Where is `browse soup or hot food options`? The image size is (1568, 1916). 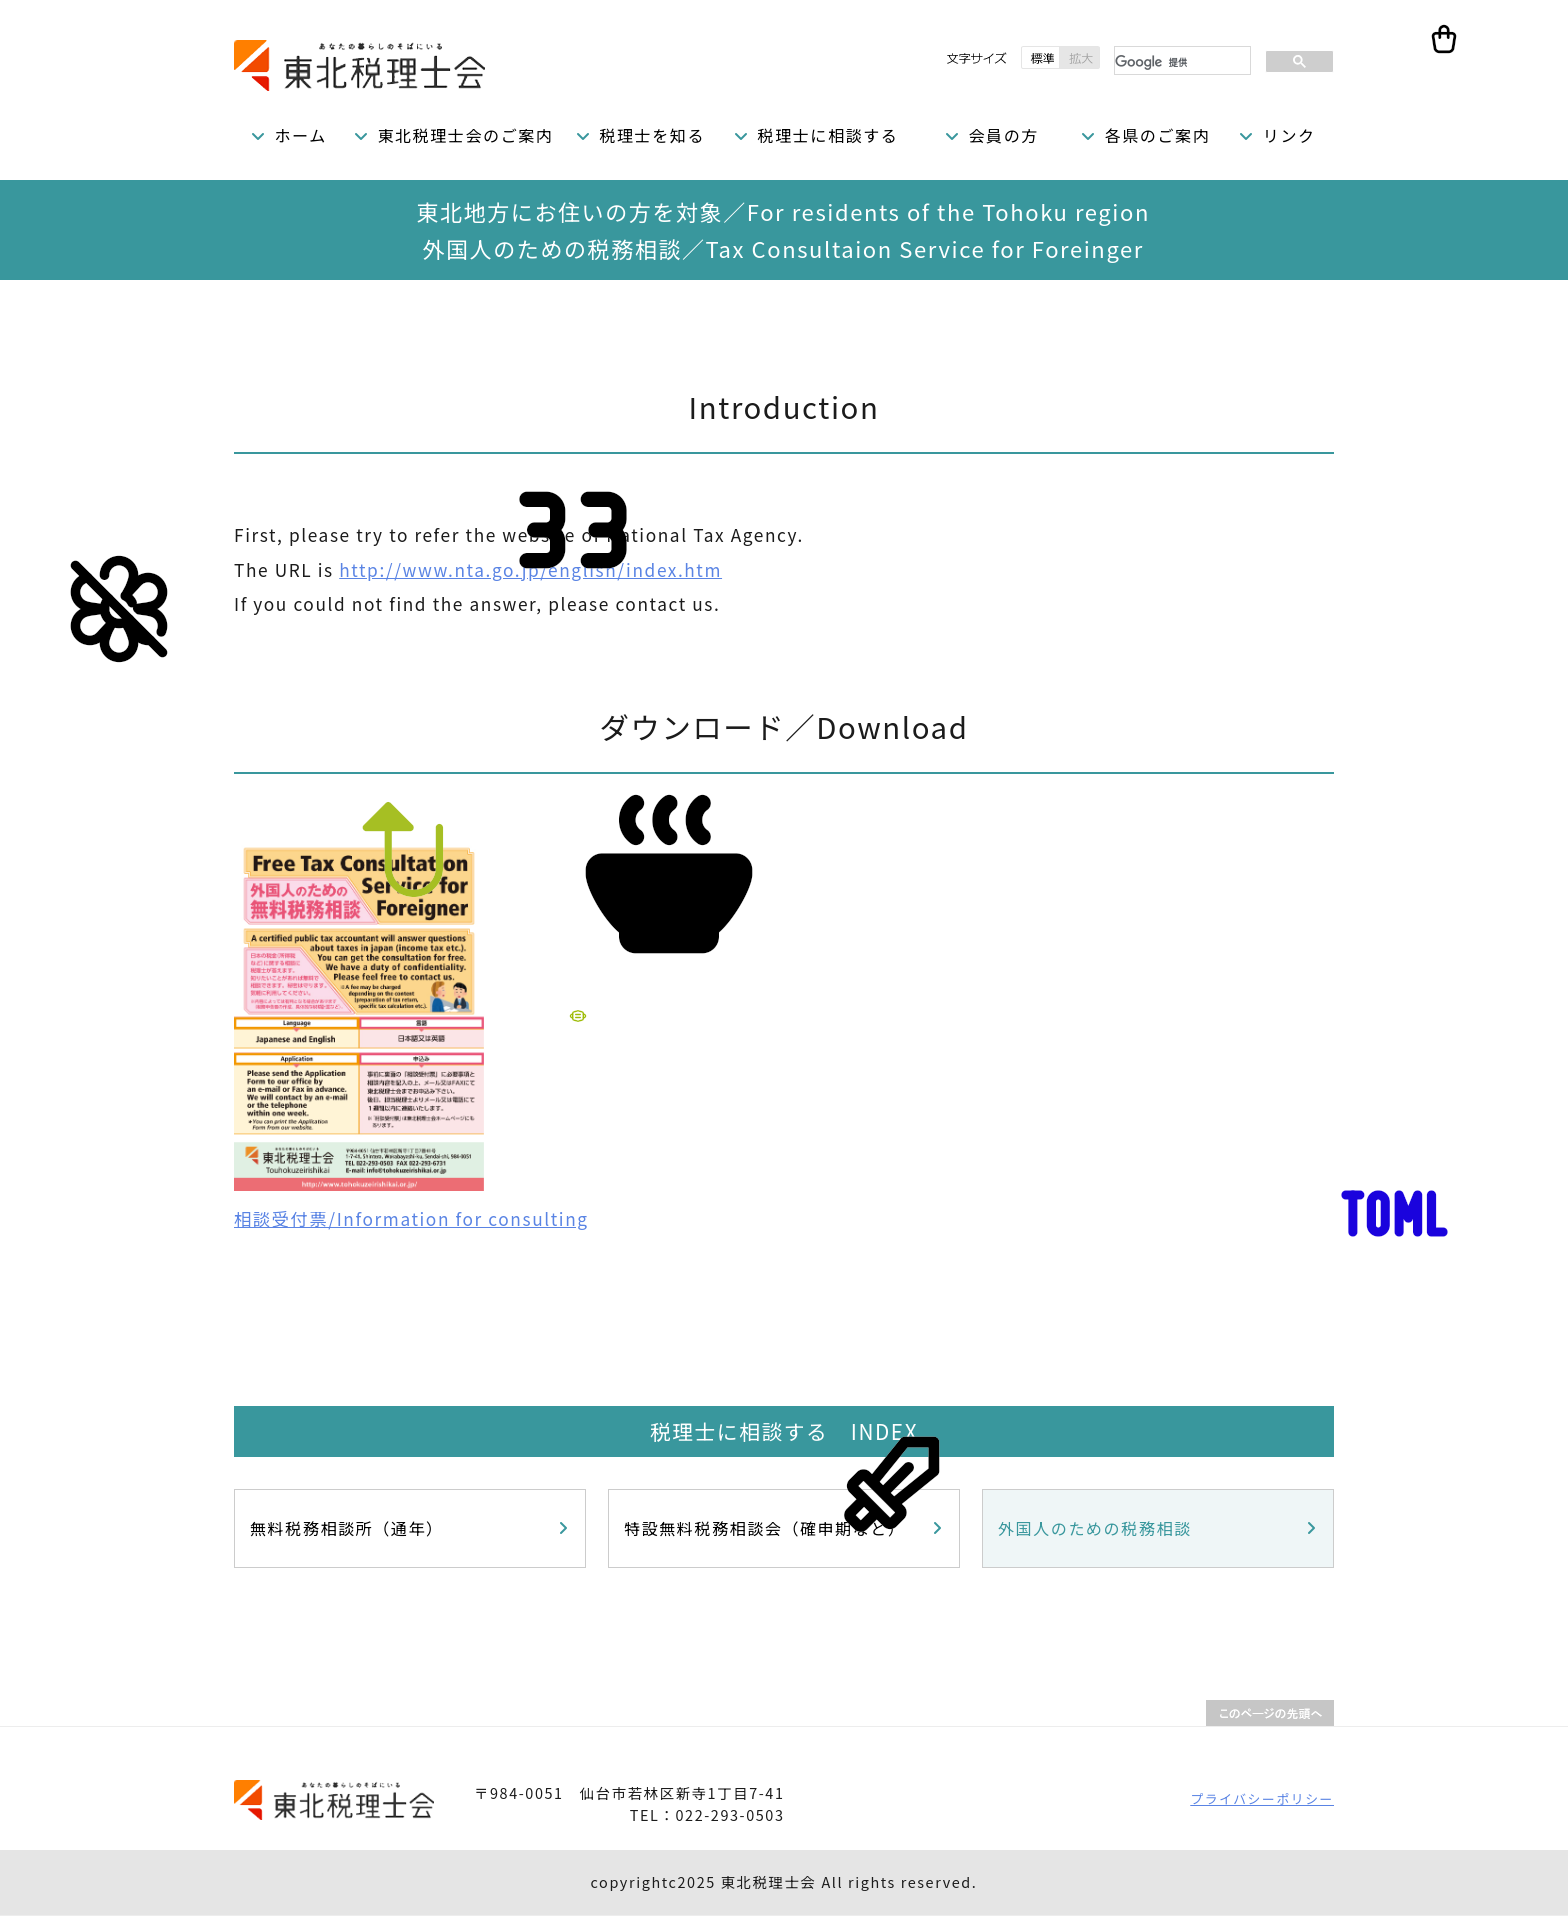
browse soup or hot food options is located at coordinates (669, 870).